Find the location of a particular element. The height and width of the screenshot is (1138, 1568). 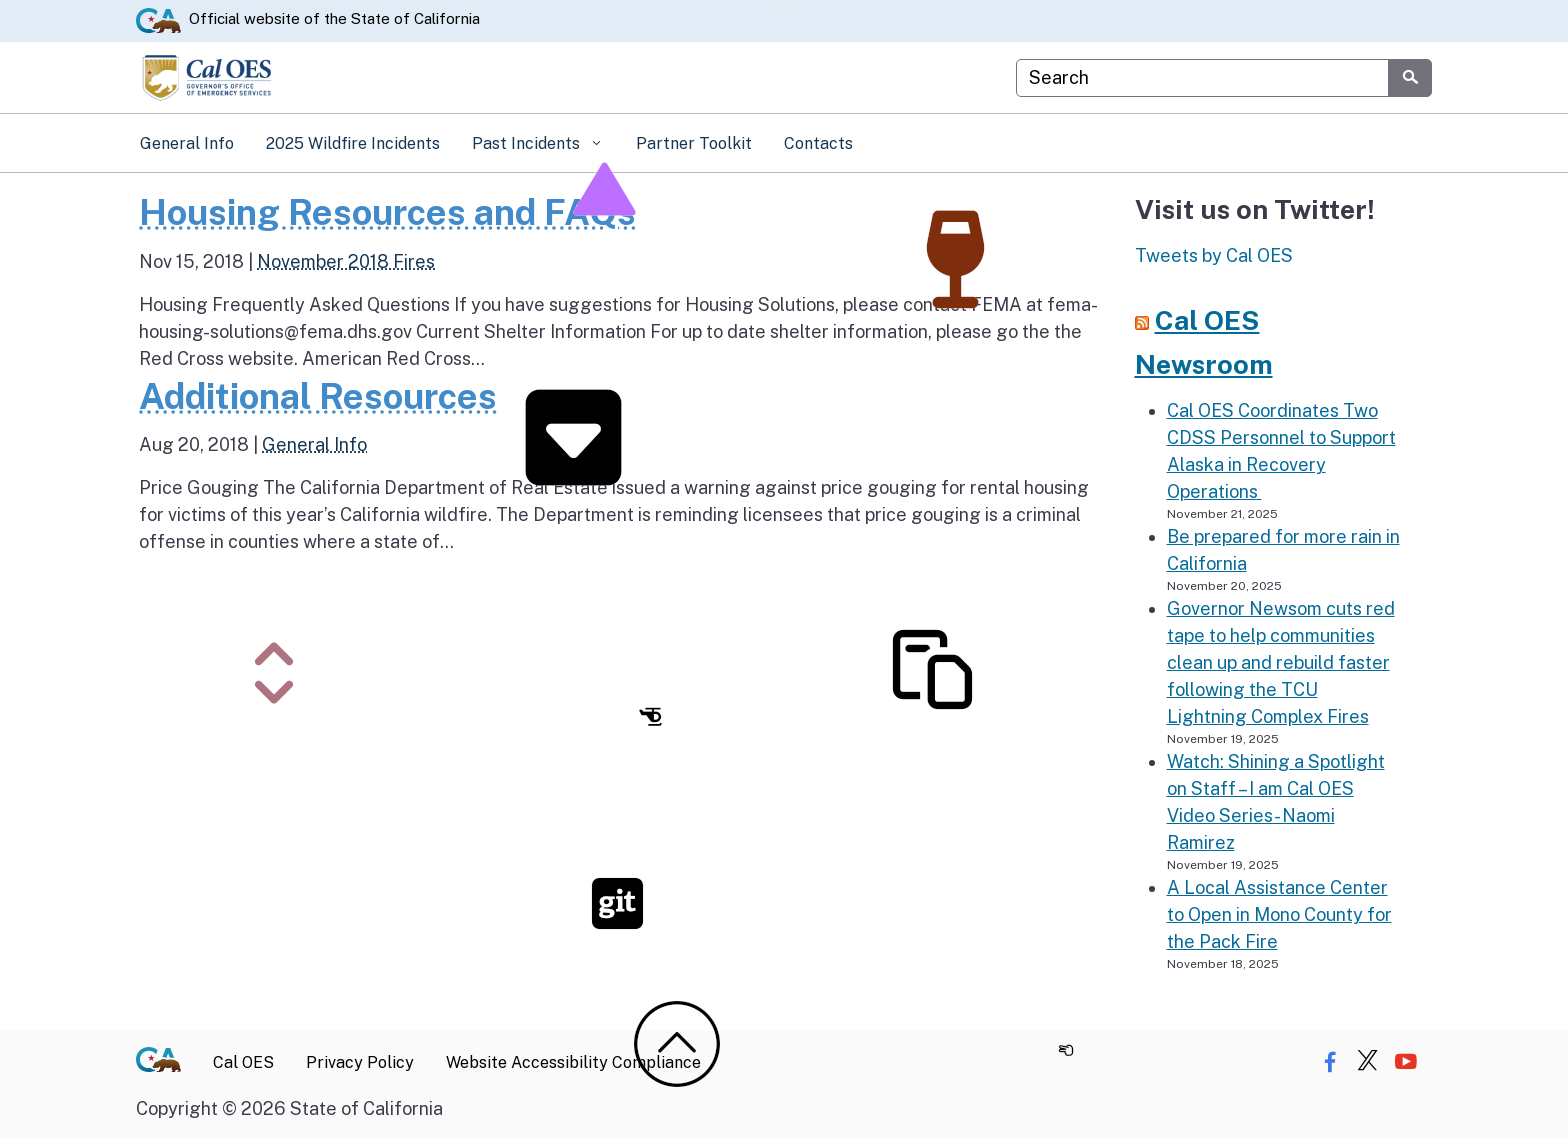

browse wine or beverage options is located at coordinates (955, 256).